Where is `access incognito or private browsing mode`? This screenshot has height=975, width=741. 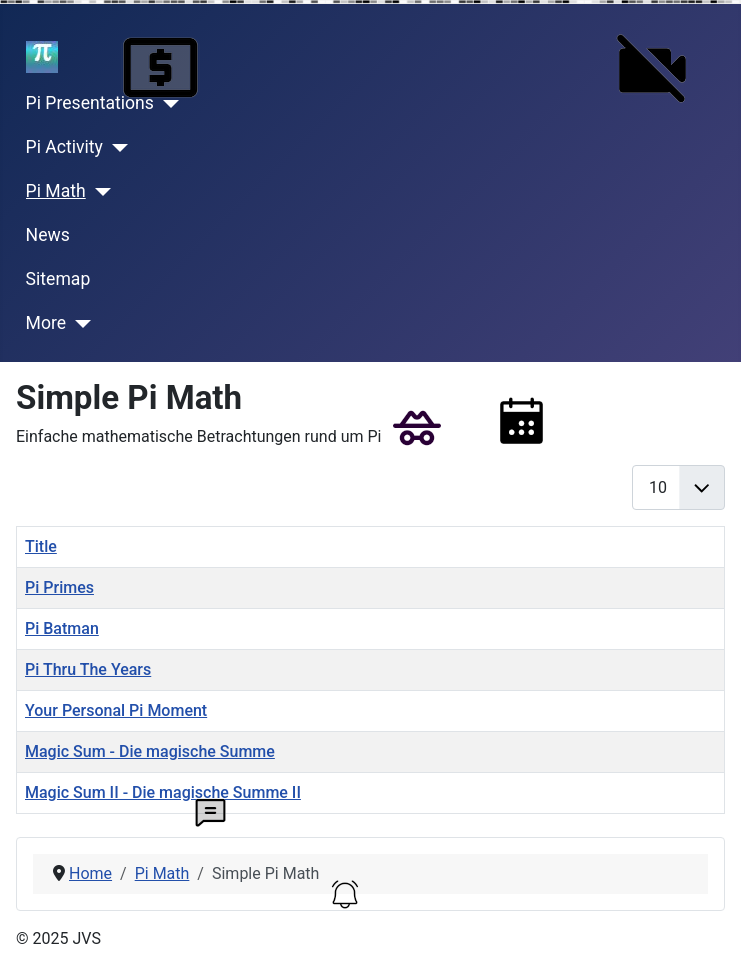
access incognito or private browsing mode is located at coordinates (417, 428).